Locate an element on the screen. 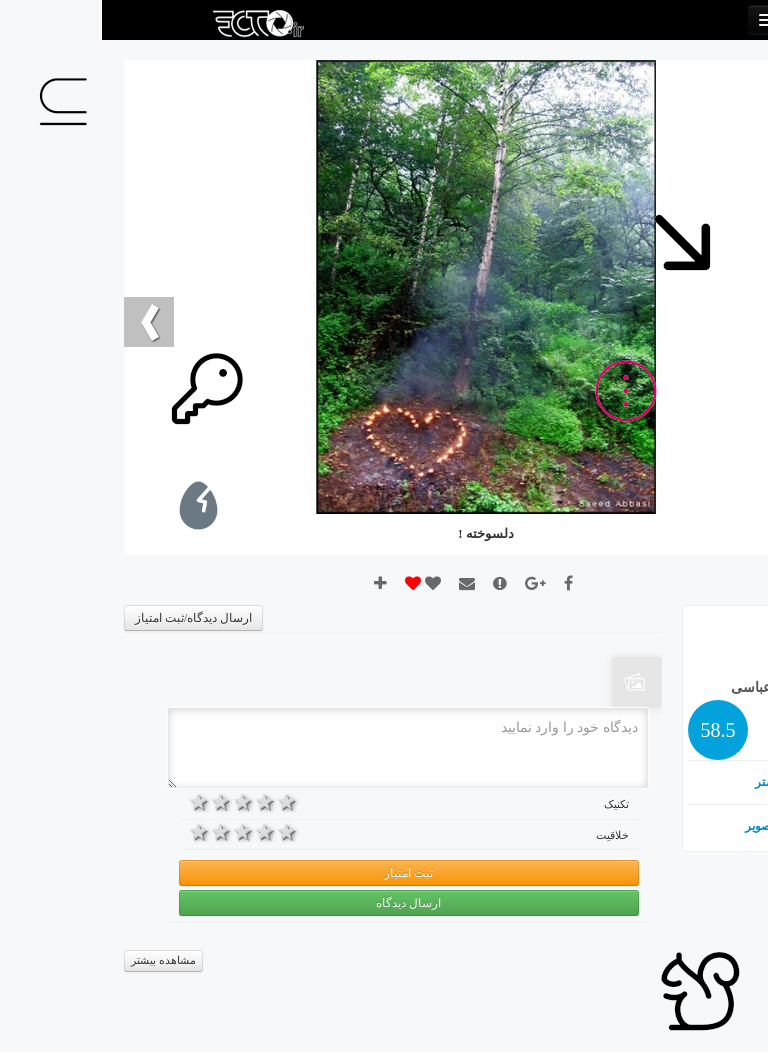  navigate to the next item diagonally is located at coordinates (682, 242).